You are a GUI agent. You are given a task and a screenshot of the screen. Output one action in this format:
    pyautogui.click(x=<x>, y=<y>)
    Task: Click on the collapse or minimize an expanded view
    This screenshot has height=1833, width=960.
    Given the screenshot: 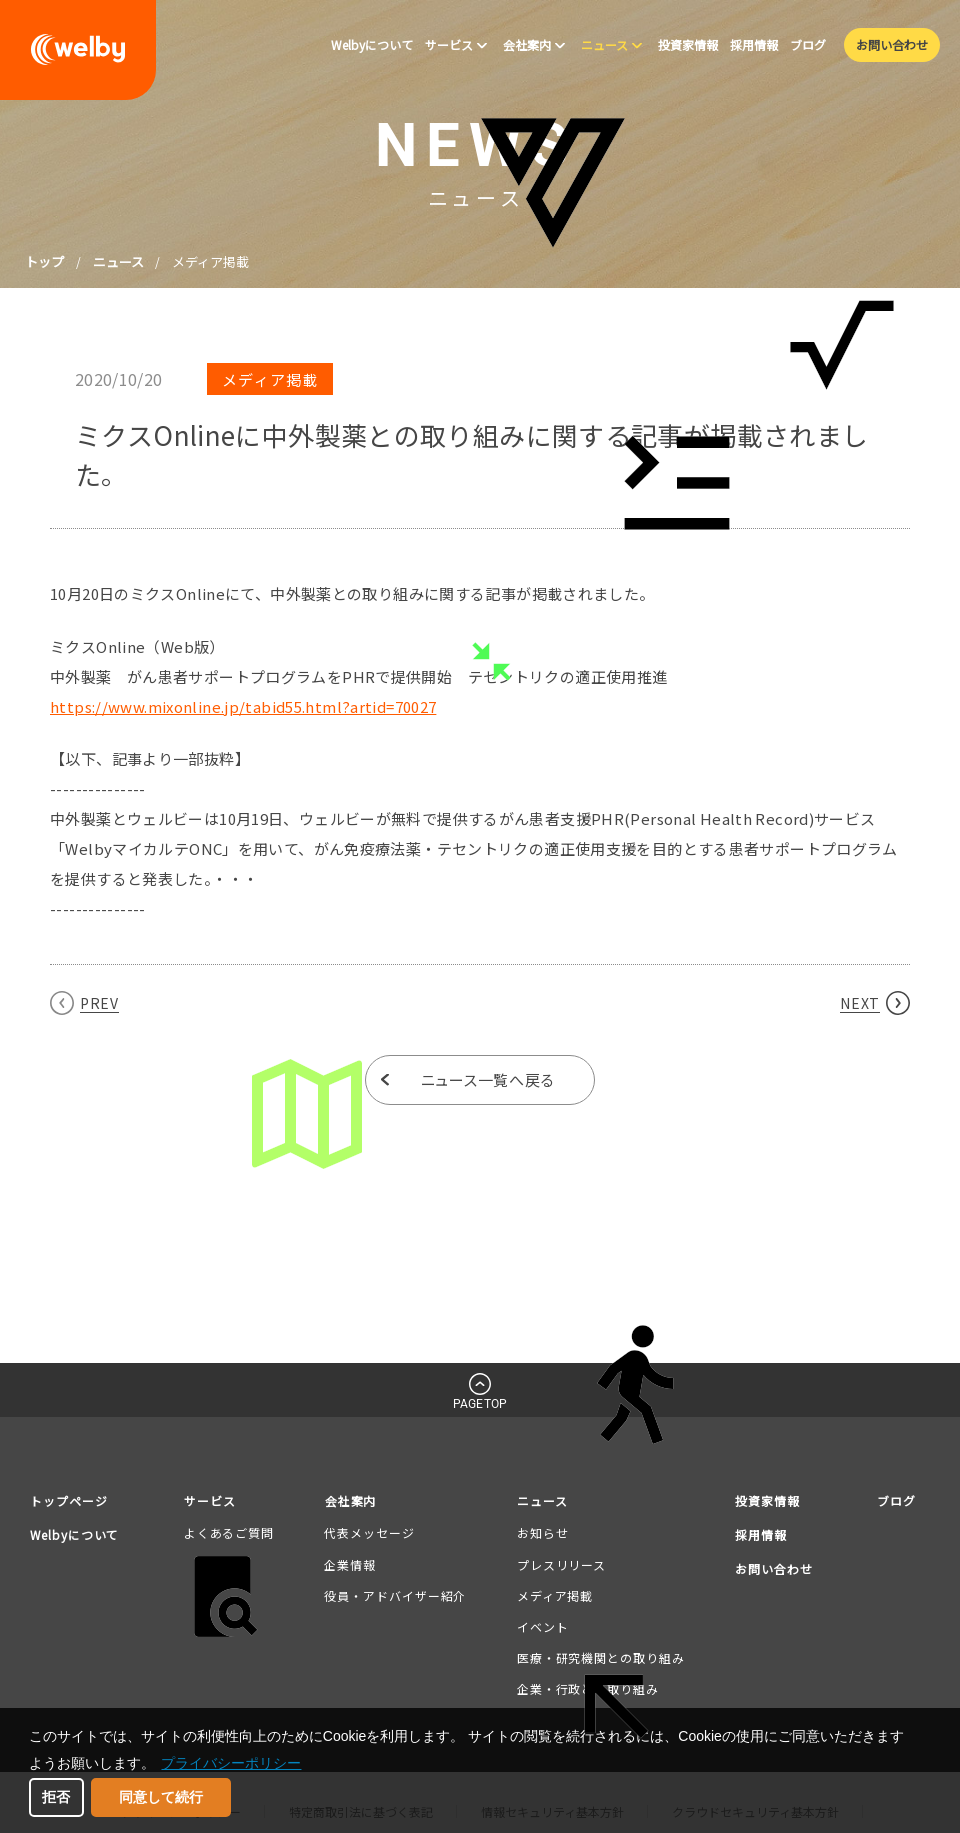 What is the action you would take?
    pyautogui.click(x=491, y=661)
    